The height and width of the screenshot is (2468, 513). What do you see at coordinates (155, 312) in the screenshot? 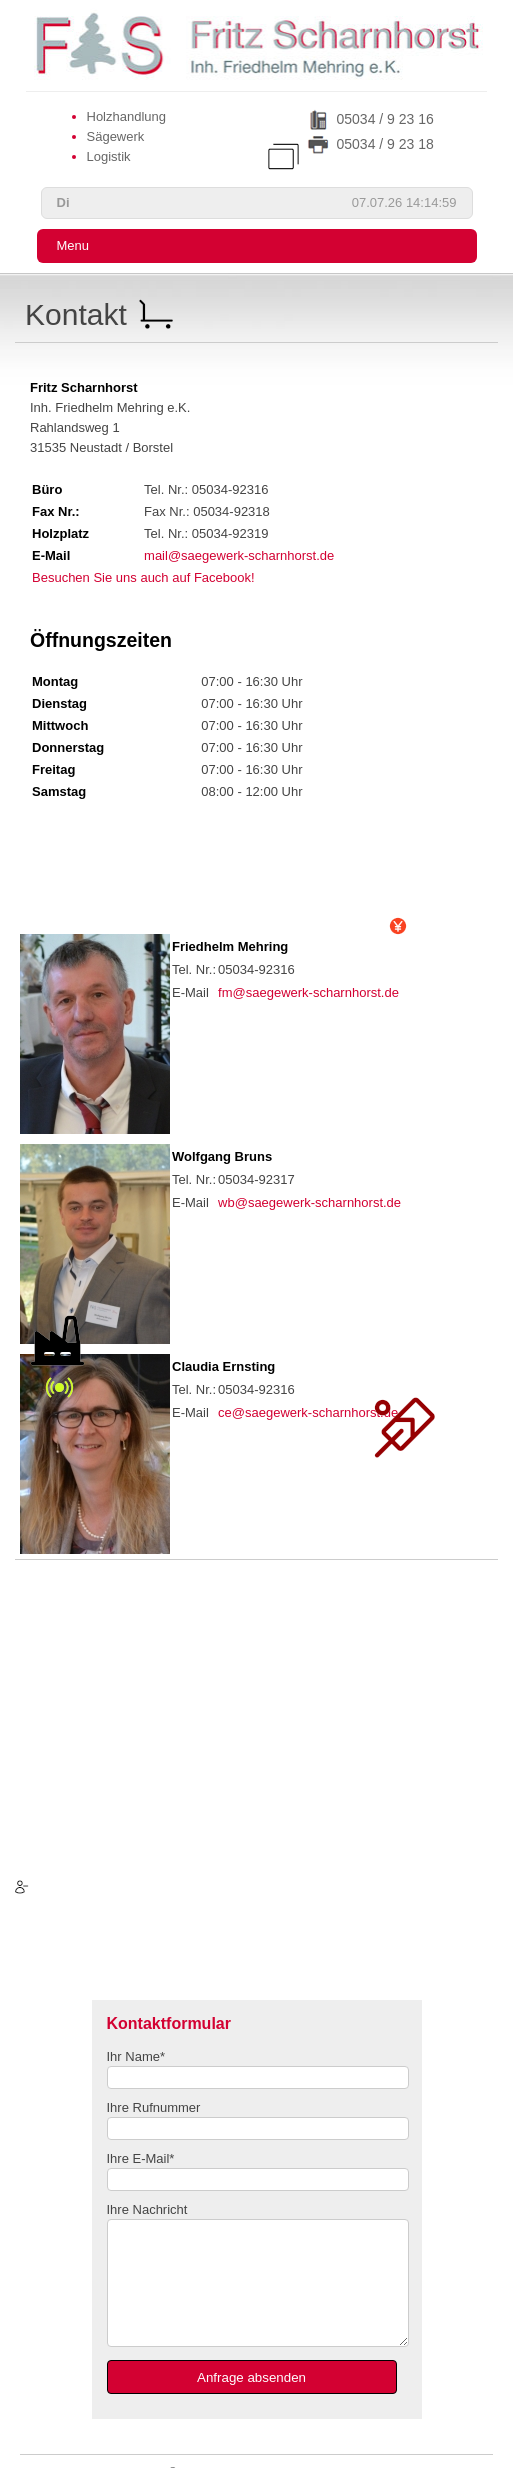
I see `view shopping cart` at bounding box center [155, 312].